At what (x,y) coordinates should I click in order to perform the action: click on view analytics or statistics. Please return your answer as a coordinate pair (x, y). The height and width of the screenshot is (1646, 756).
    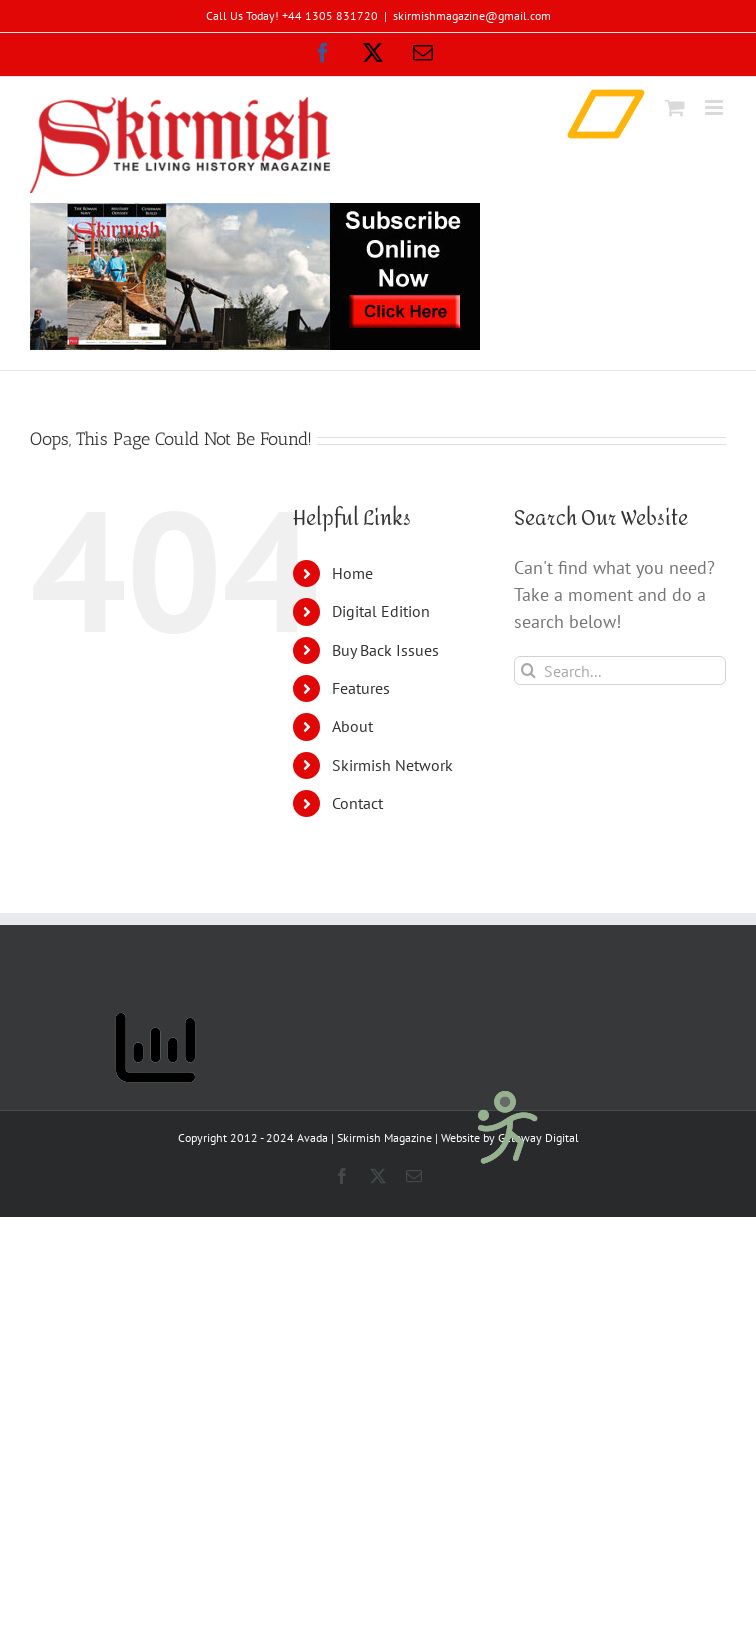
    Looking at the image, I should click on (155, 1047).